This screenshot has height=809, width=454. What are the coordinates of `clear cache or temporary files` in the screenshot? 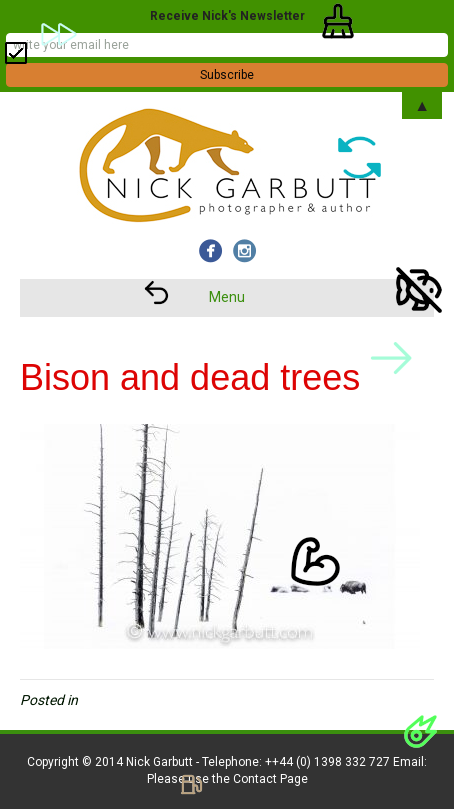 It's located at (338, 21).